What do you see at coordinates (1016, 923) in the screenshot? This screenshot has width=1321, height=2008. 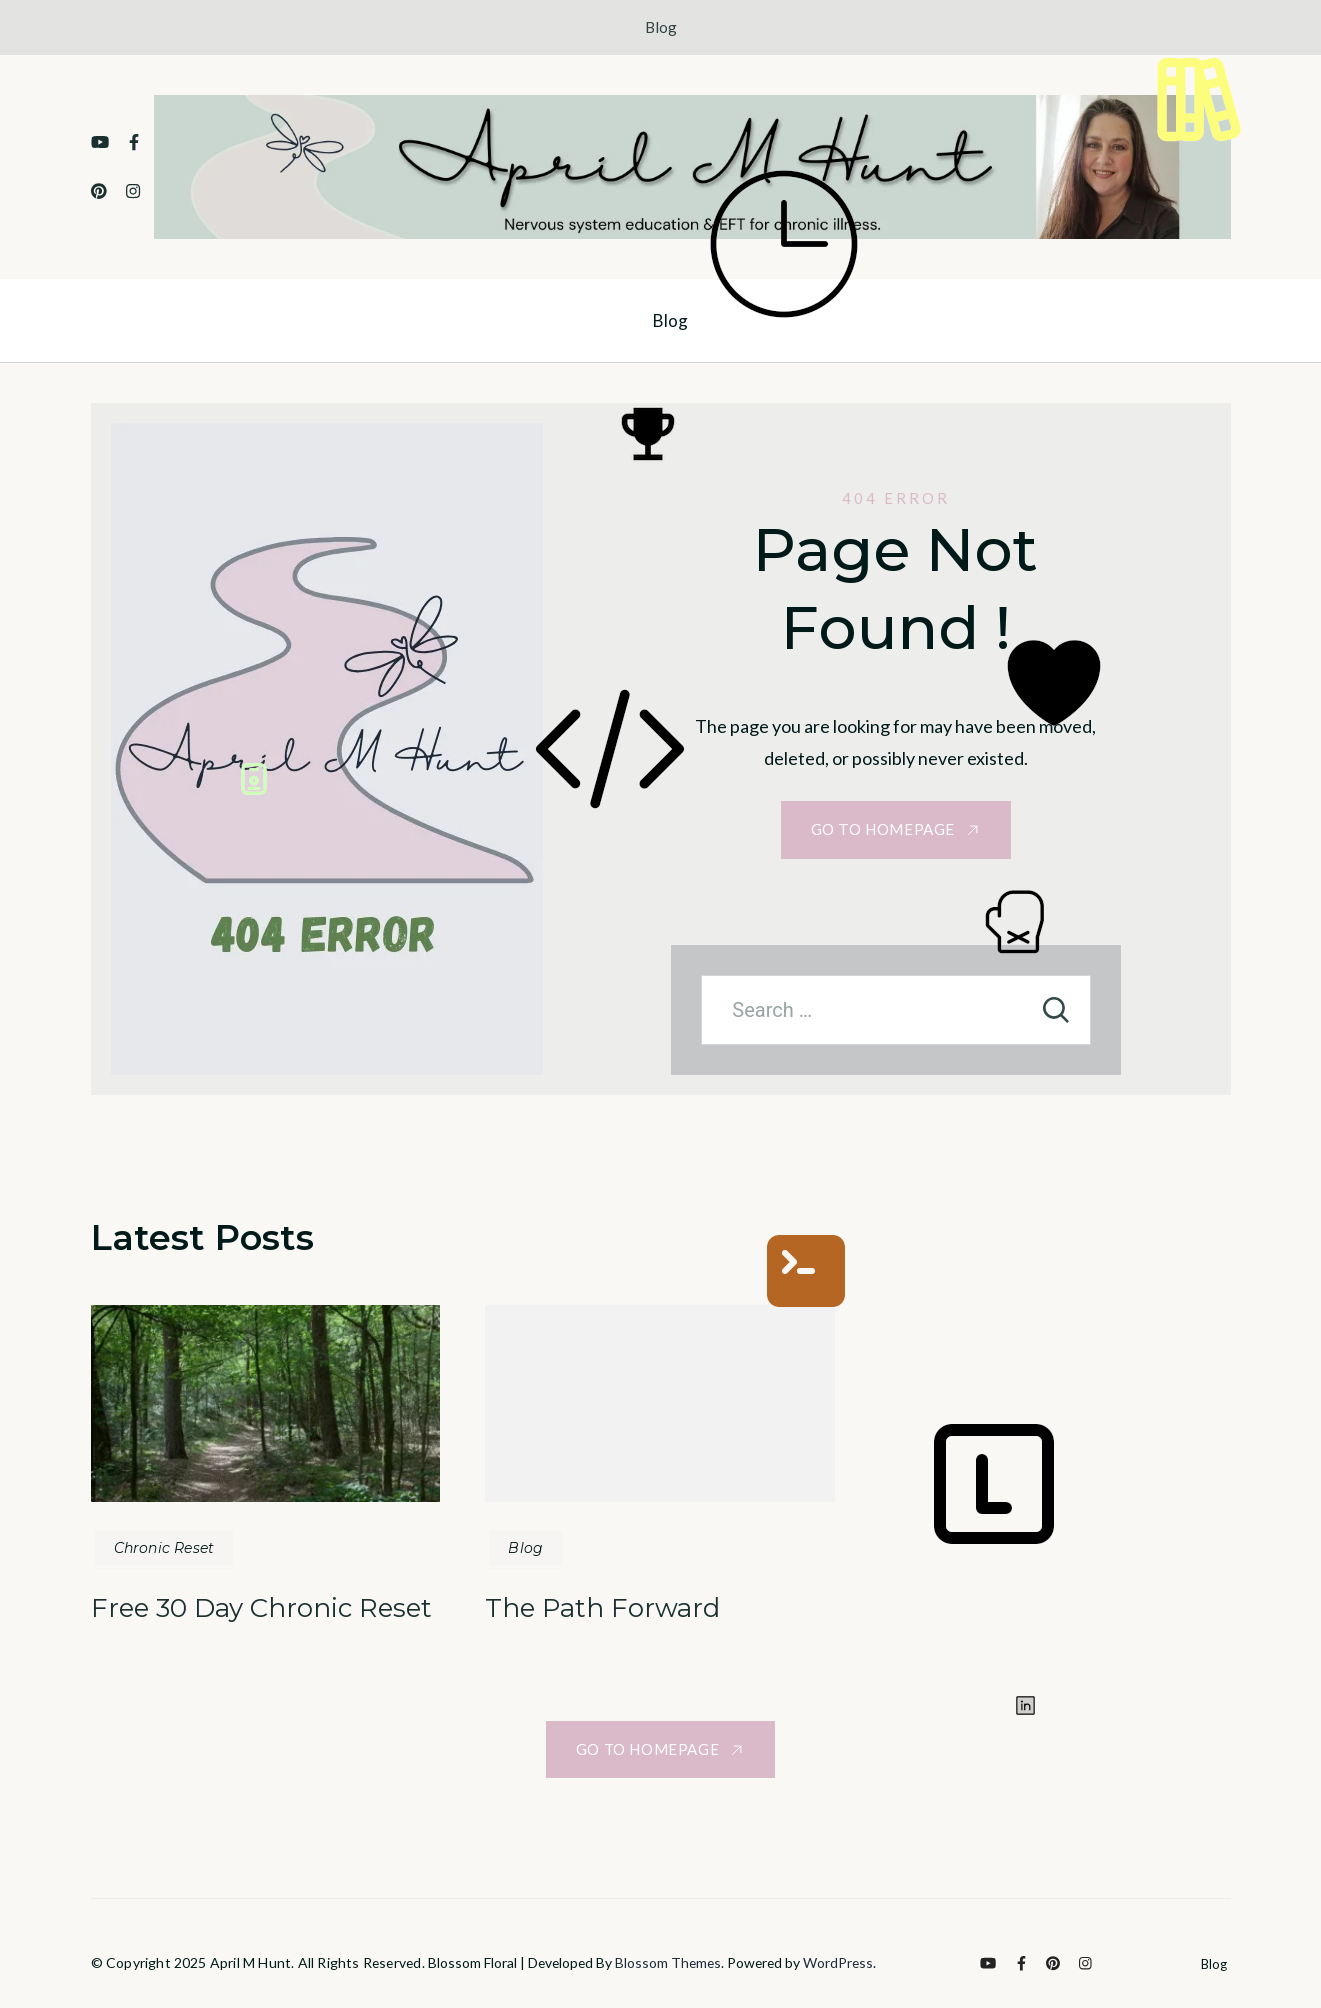 I see `access boxing or combat sports content` at bounding box center [1016, 923].